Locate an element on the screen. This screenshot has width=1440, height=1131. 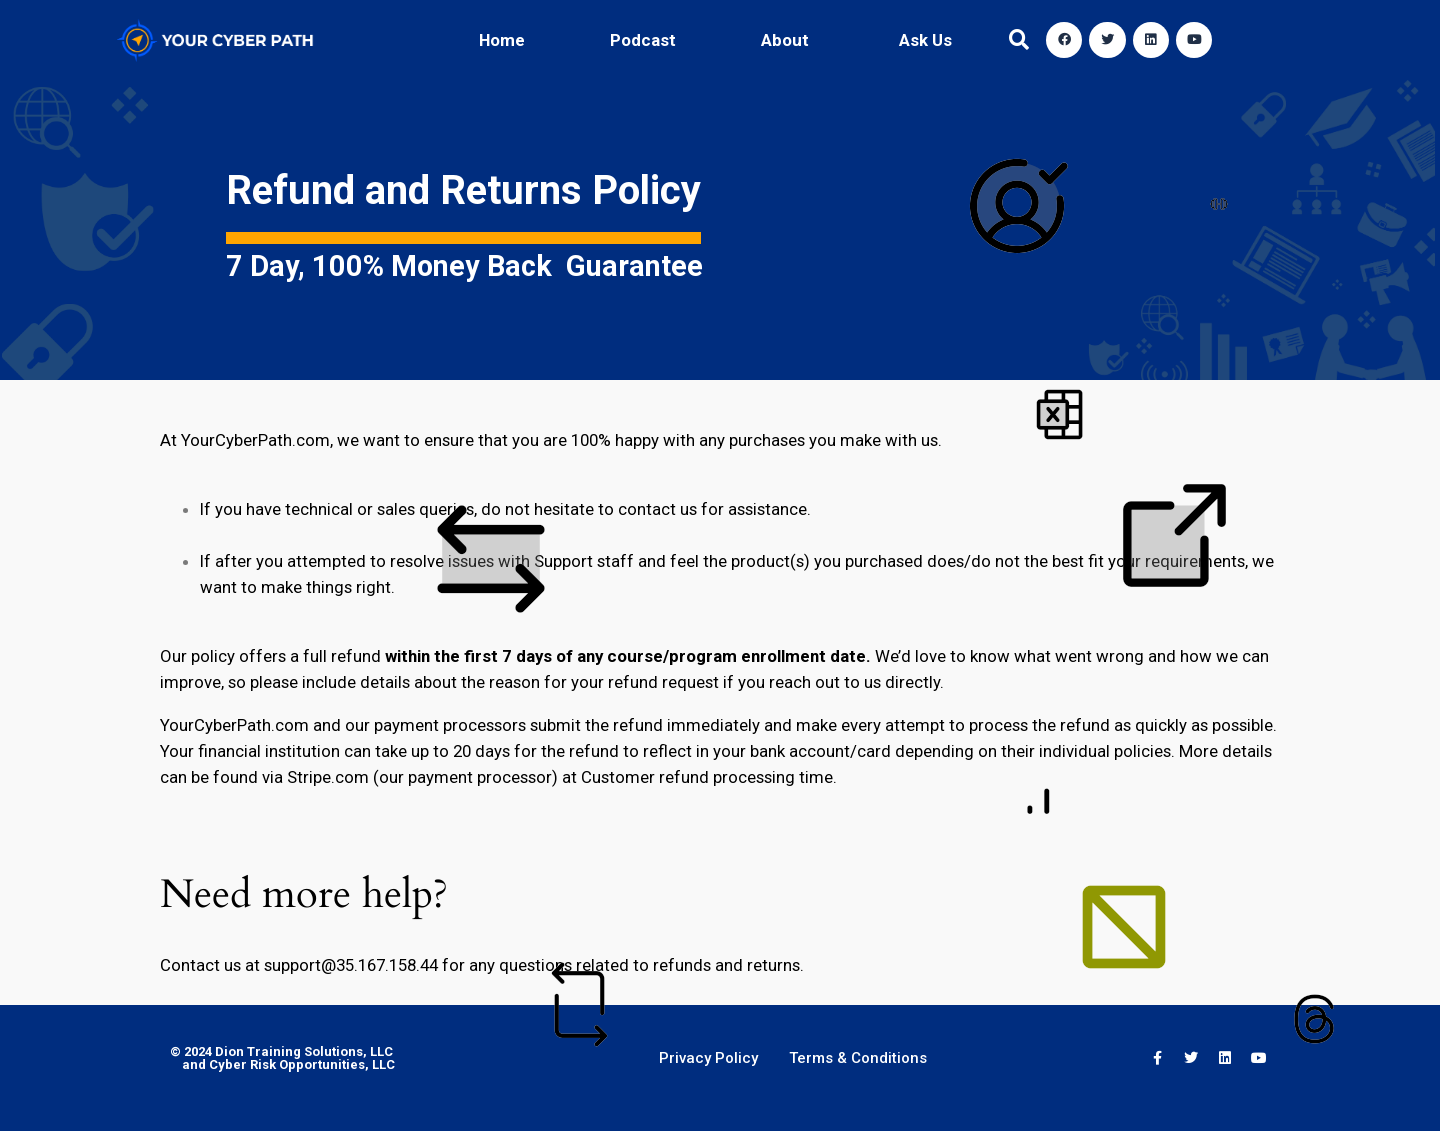
rotate device orientation is located at coordinates (579, 1004).